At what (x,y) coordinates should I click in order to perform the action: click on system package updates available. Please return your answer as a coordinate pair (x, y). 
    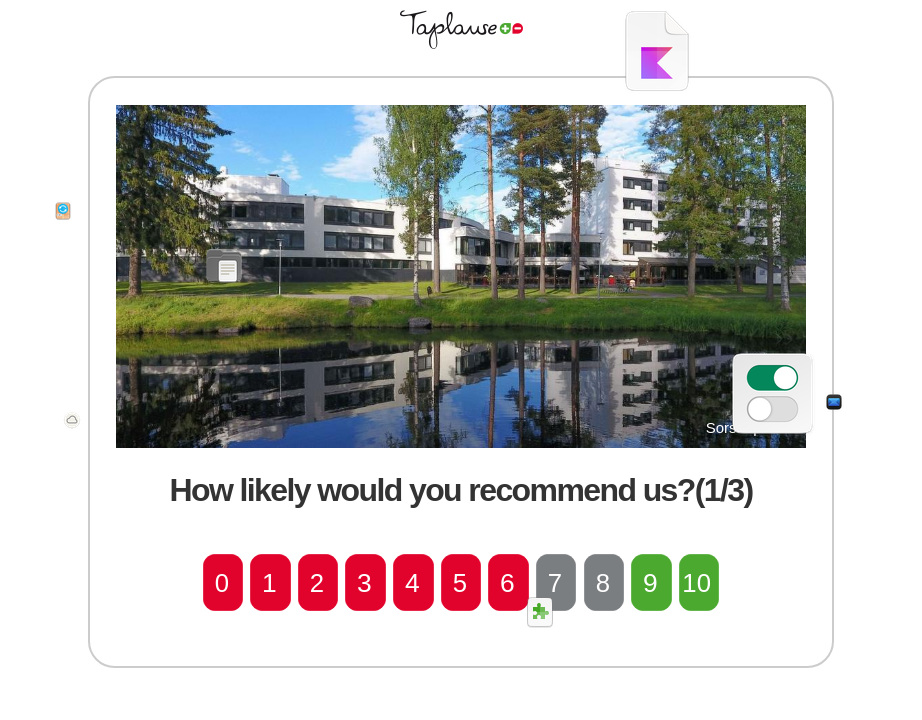
    Looking at the image, I should click on (63, 211).